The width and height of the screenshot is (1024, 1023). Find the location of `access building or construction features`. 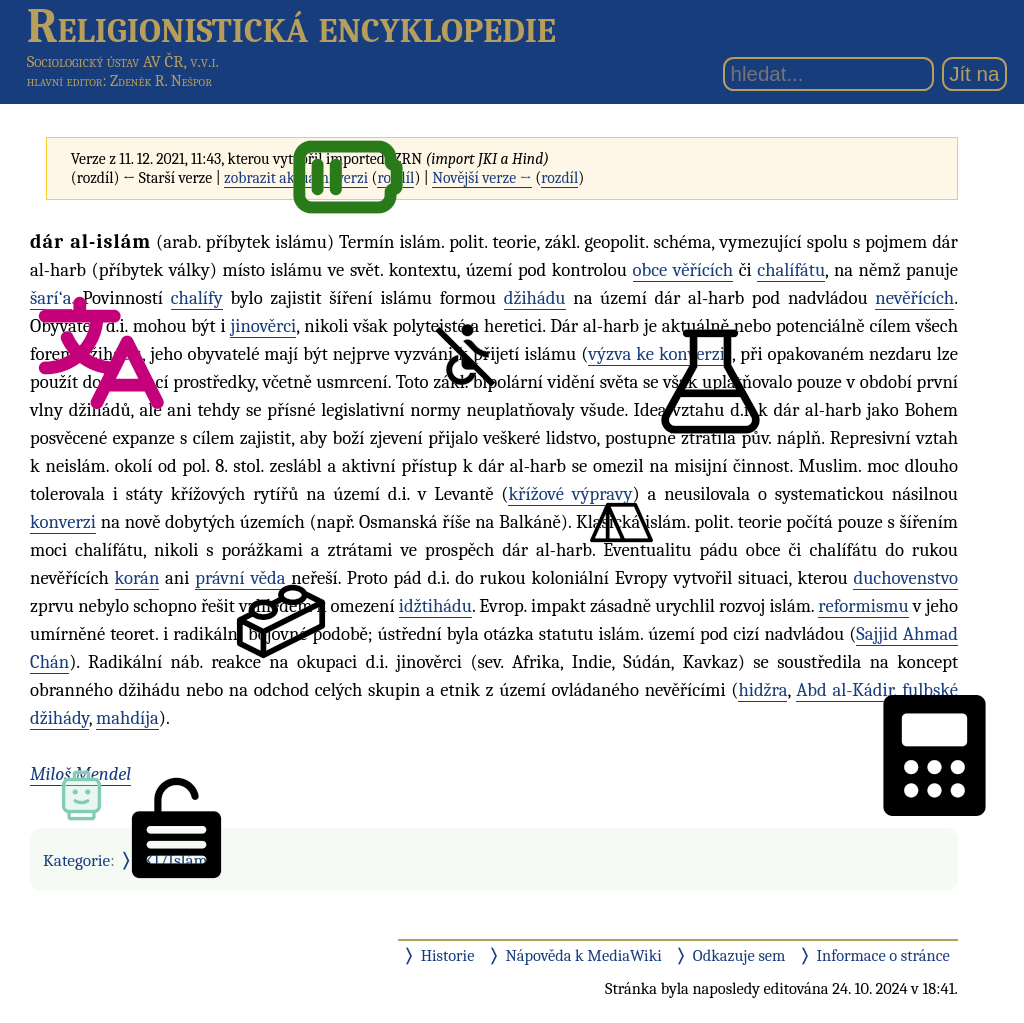

access building or construction features is located at coordinates (281, 620).